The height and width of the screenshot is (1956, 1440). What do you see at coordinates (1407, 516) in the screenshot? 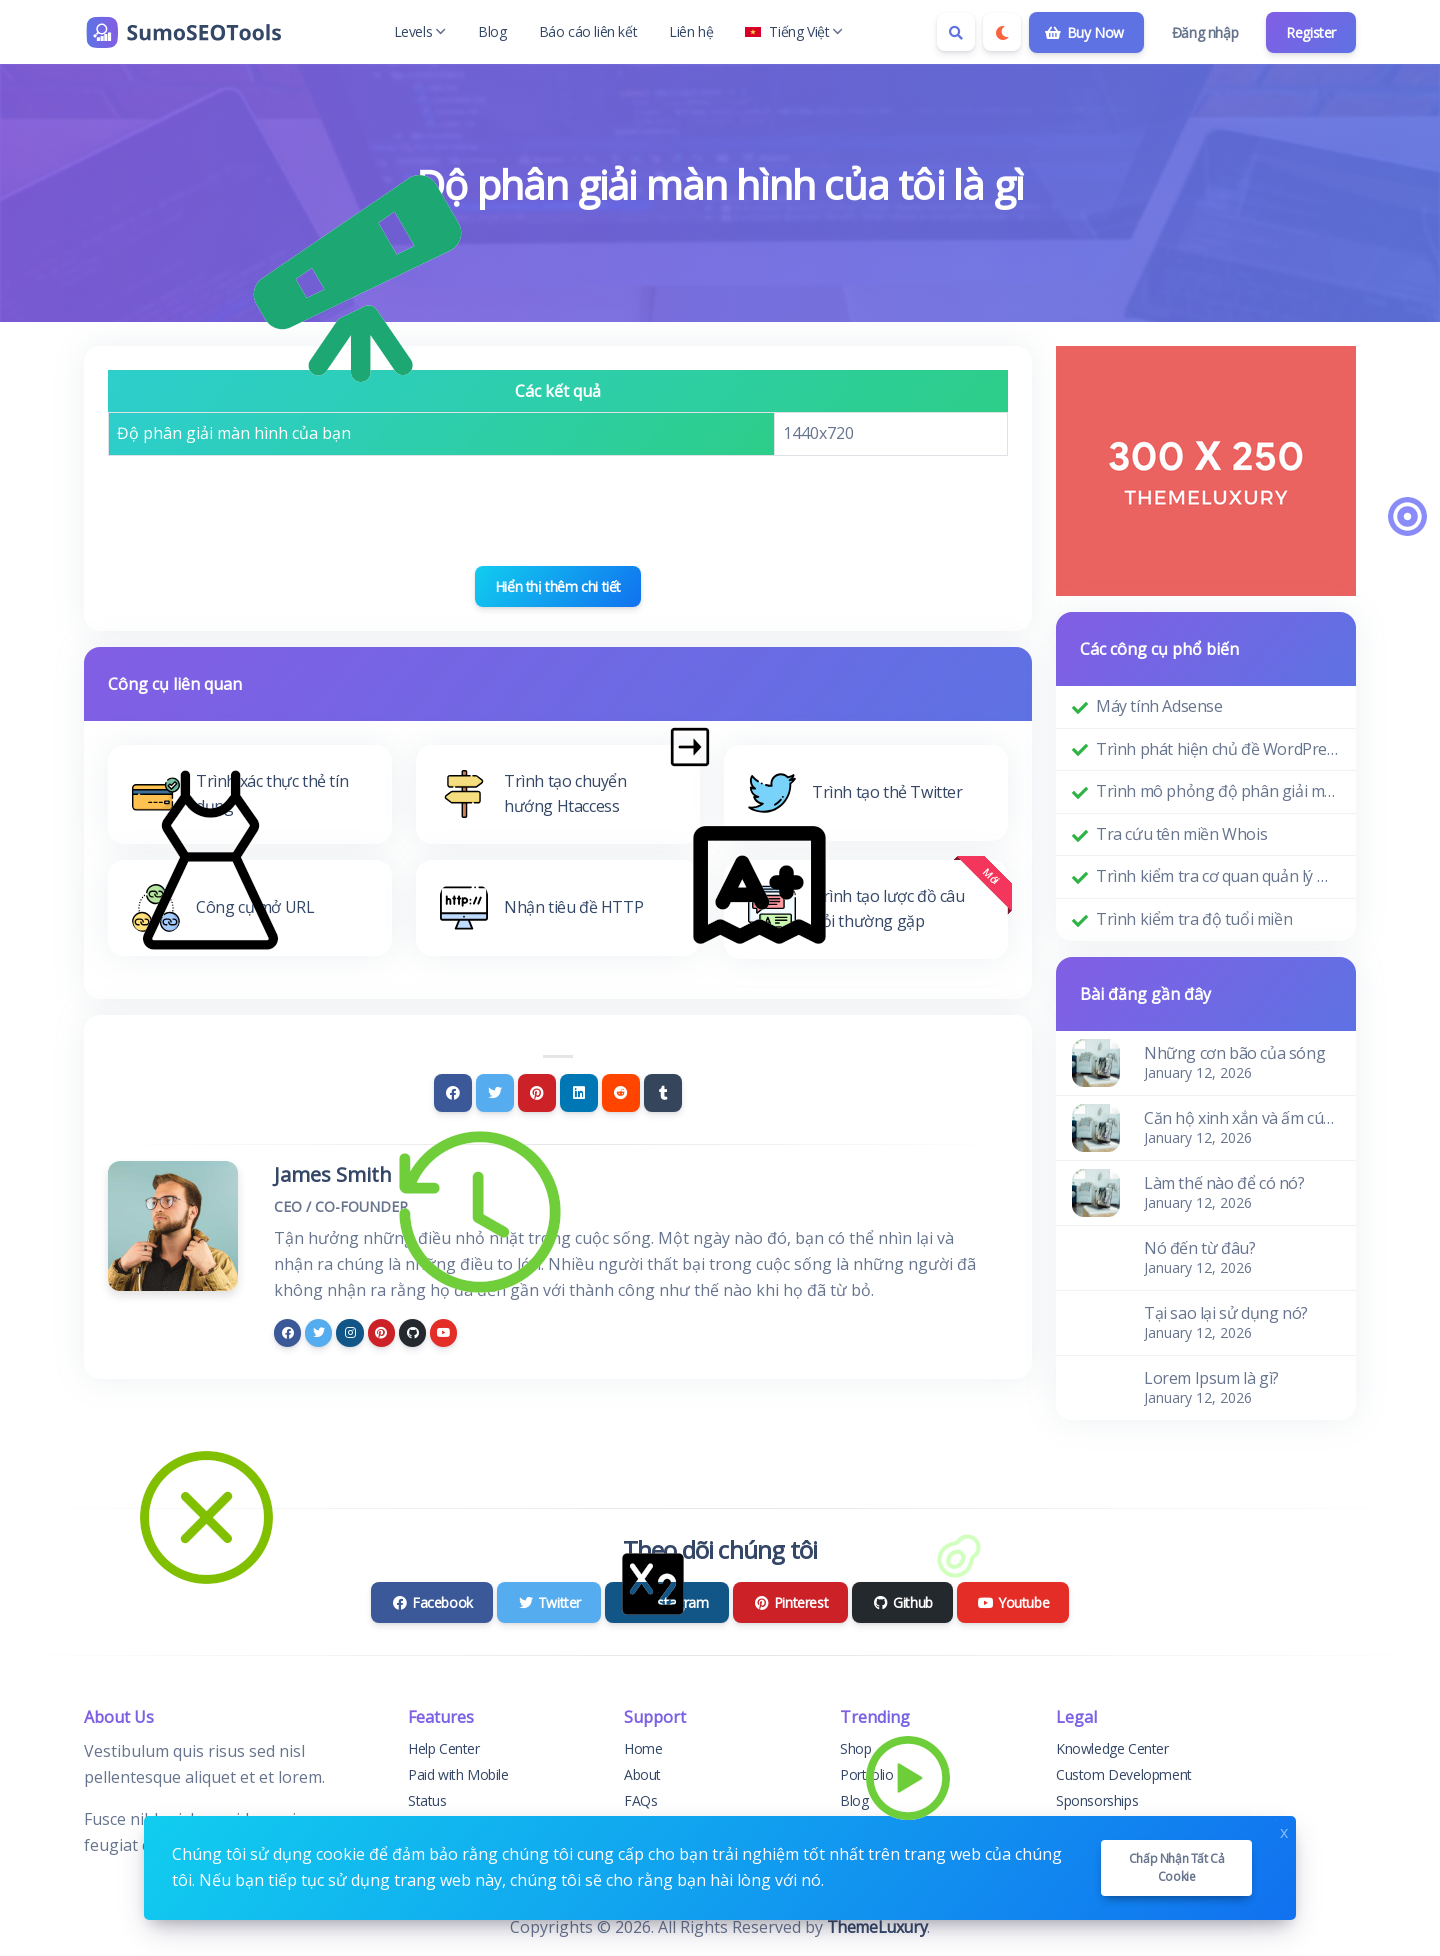
I see `an open issue in your feed` at bounding box center [1407, 516].